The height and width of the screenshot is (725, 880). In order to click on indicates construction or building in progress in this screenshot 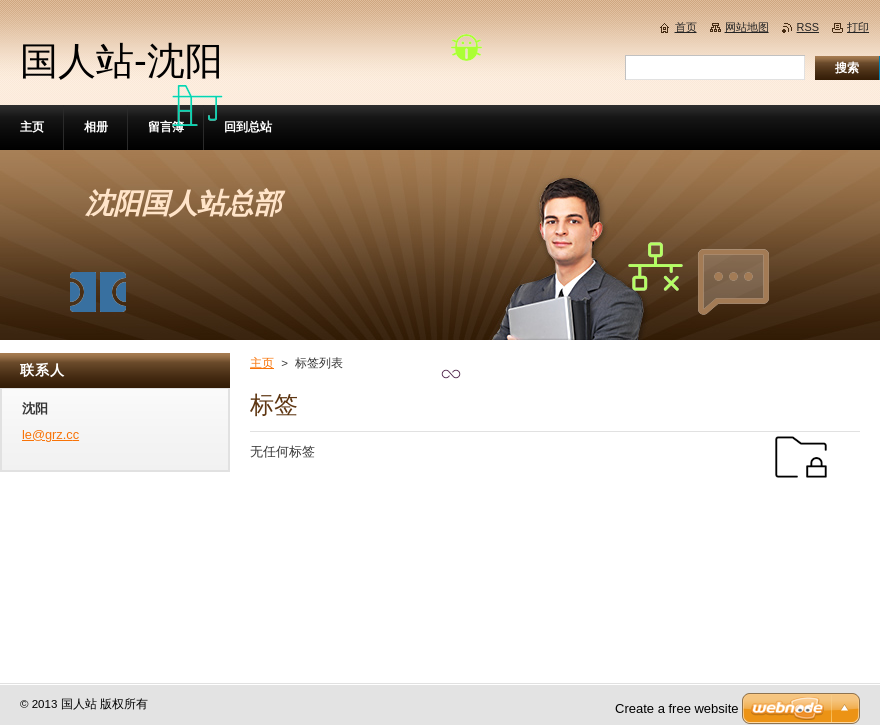, I will do `click(196, 105)`.